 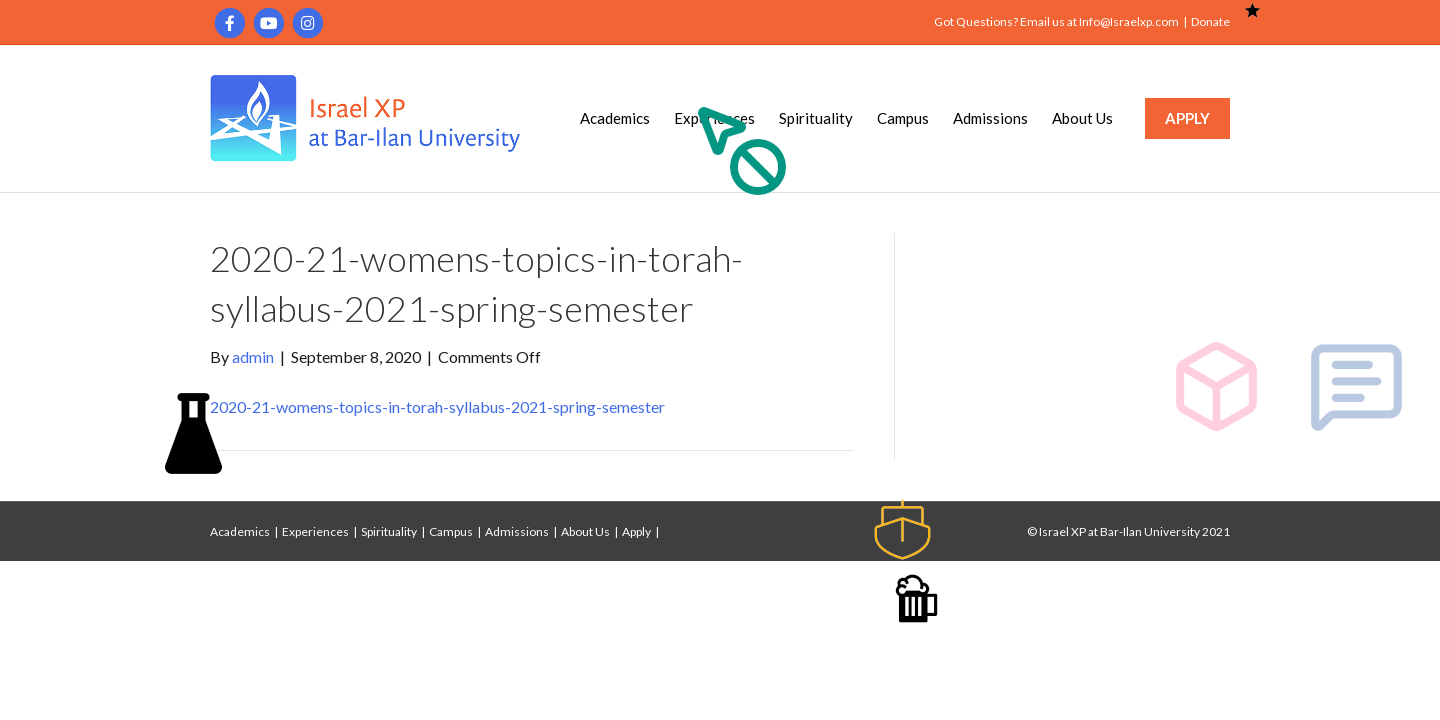 I want to click on access boat or ferry services, so click(x=902, y=529).